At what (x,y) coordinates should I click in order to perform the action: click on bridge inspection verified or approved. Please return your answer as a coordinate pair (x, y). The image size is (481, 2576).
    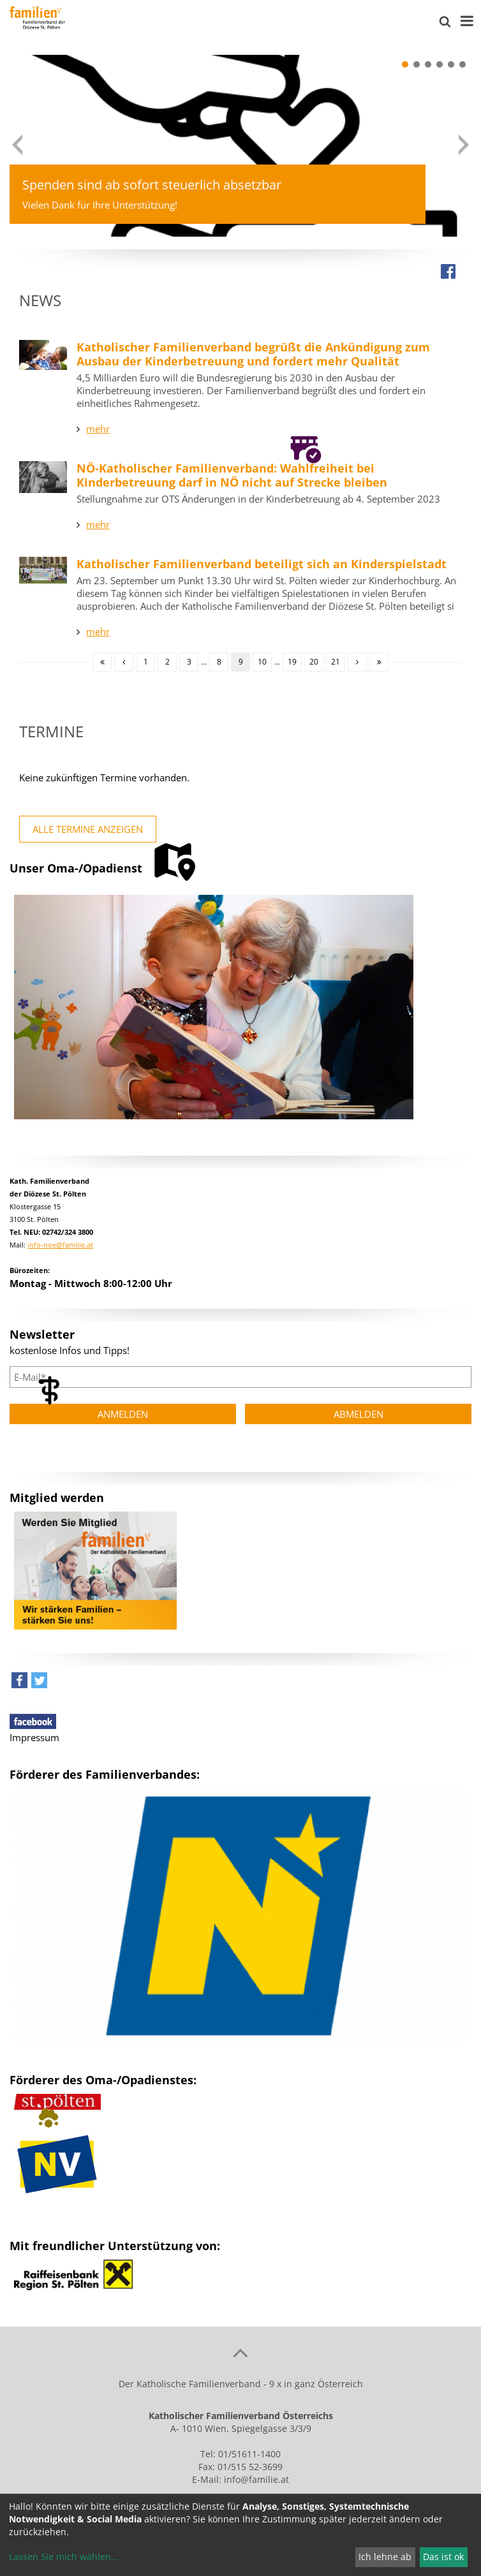
    Looking at the image, I should click on (306, 448).